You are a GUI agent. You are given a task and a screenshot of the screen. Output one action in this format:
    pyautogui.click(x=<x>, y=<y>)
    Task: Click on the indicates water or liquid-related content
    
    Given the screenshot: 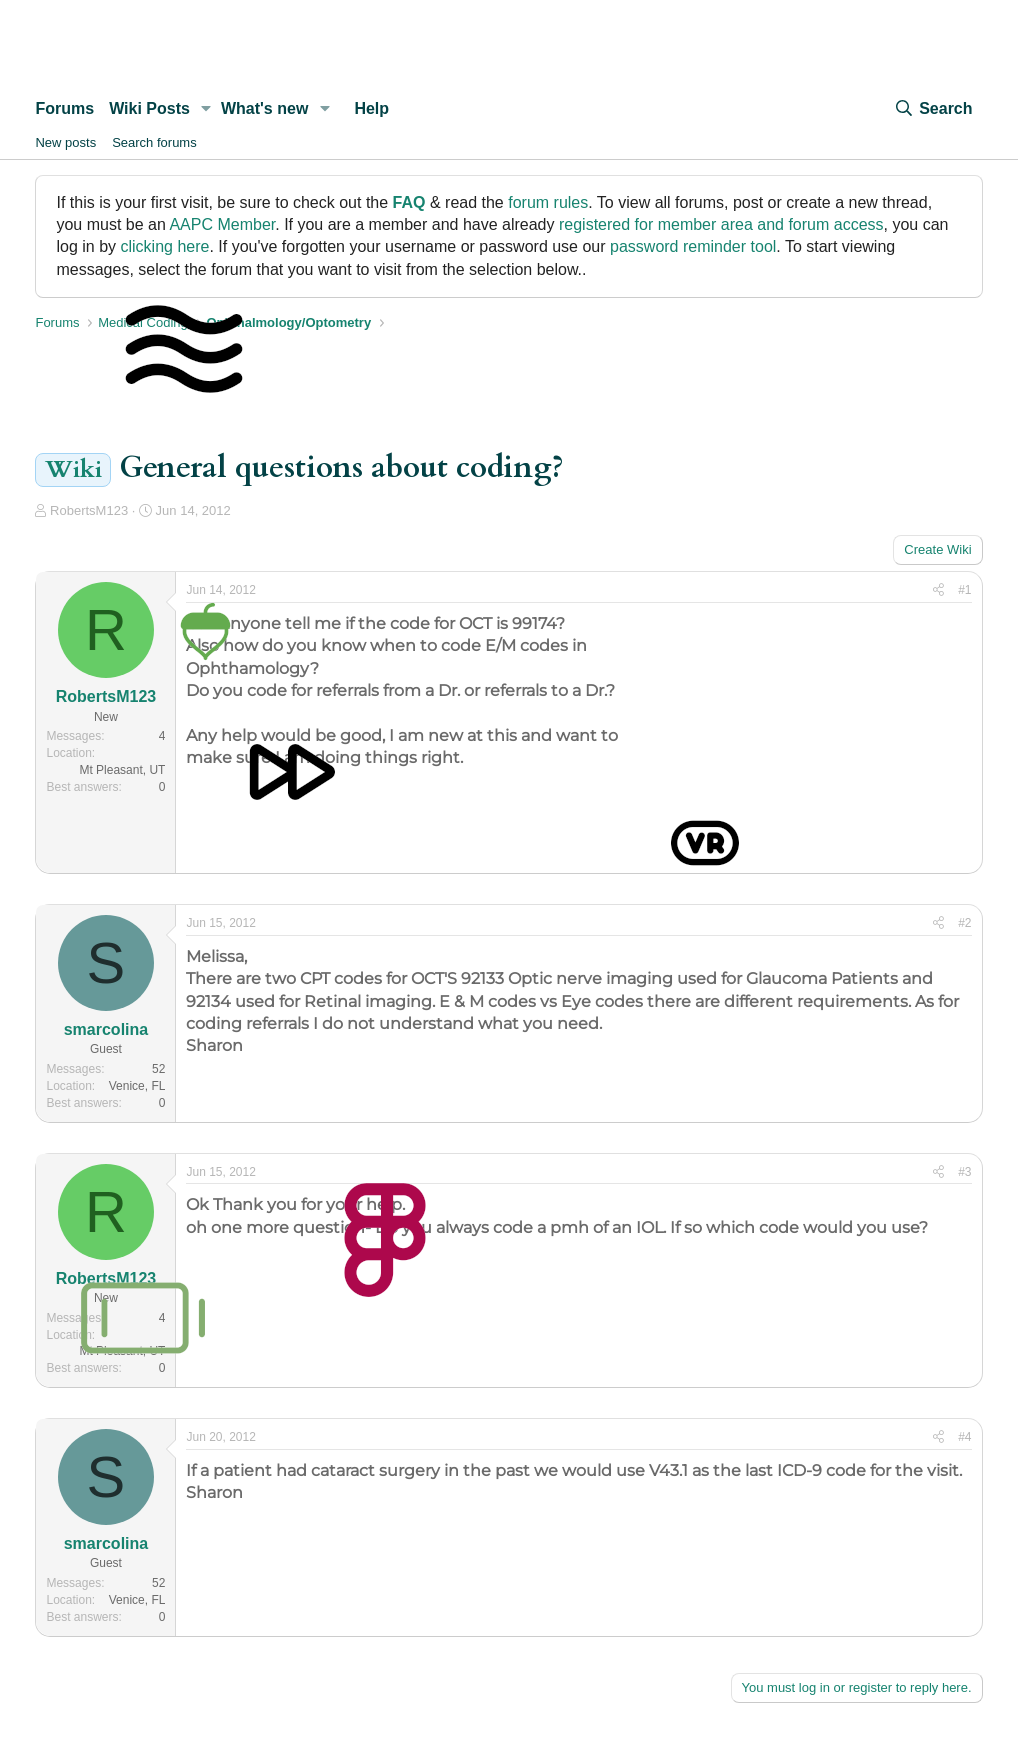 What is the action you would take?
    pyautogui.click(x=184, y=349)
    